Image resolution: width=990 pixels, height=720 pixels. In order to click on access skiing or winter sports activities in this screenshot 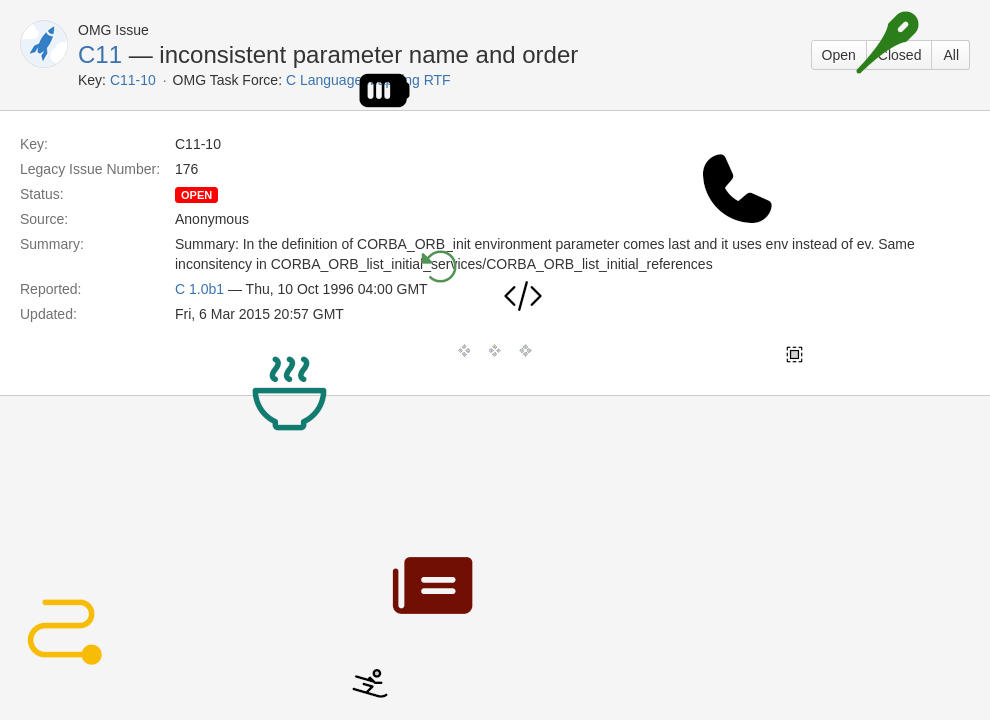, I will do `click(370, 684)`.